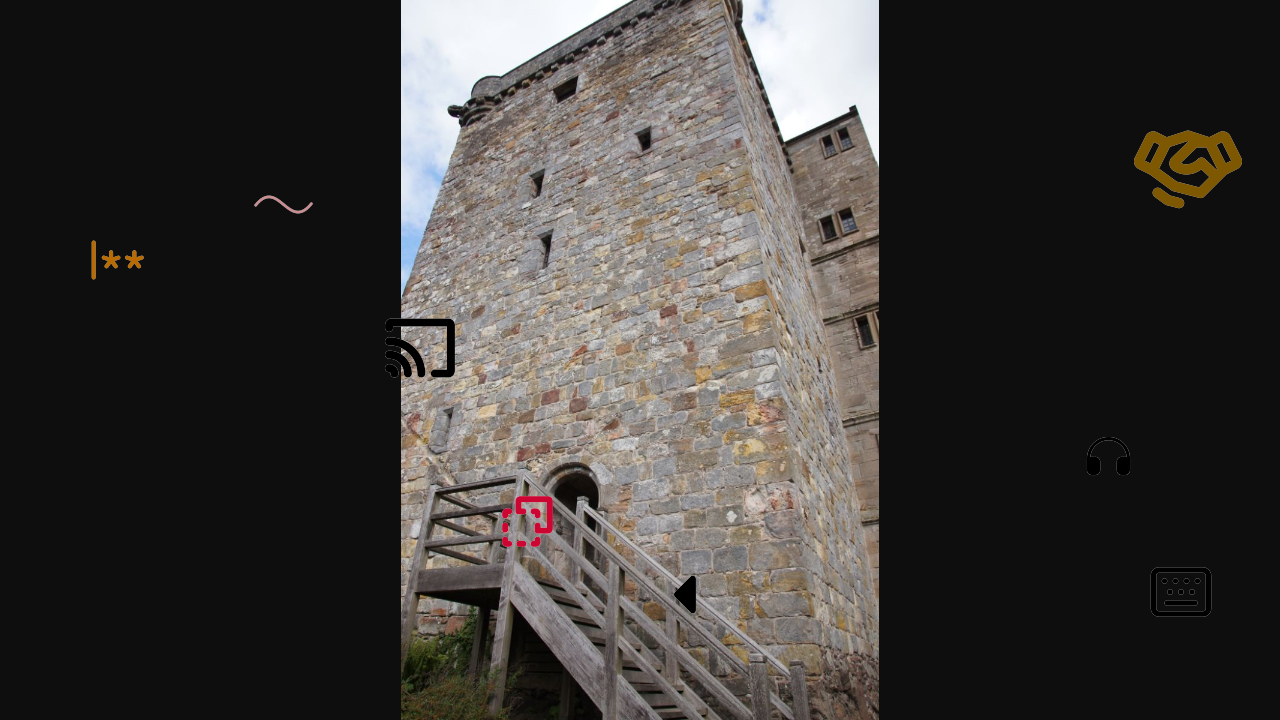 This screenshot has width=1280, height=720. Describe the element at coordinates (420, 348) in the screenshot. I see `cast your screen to another device` at that location.